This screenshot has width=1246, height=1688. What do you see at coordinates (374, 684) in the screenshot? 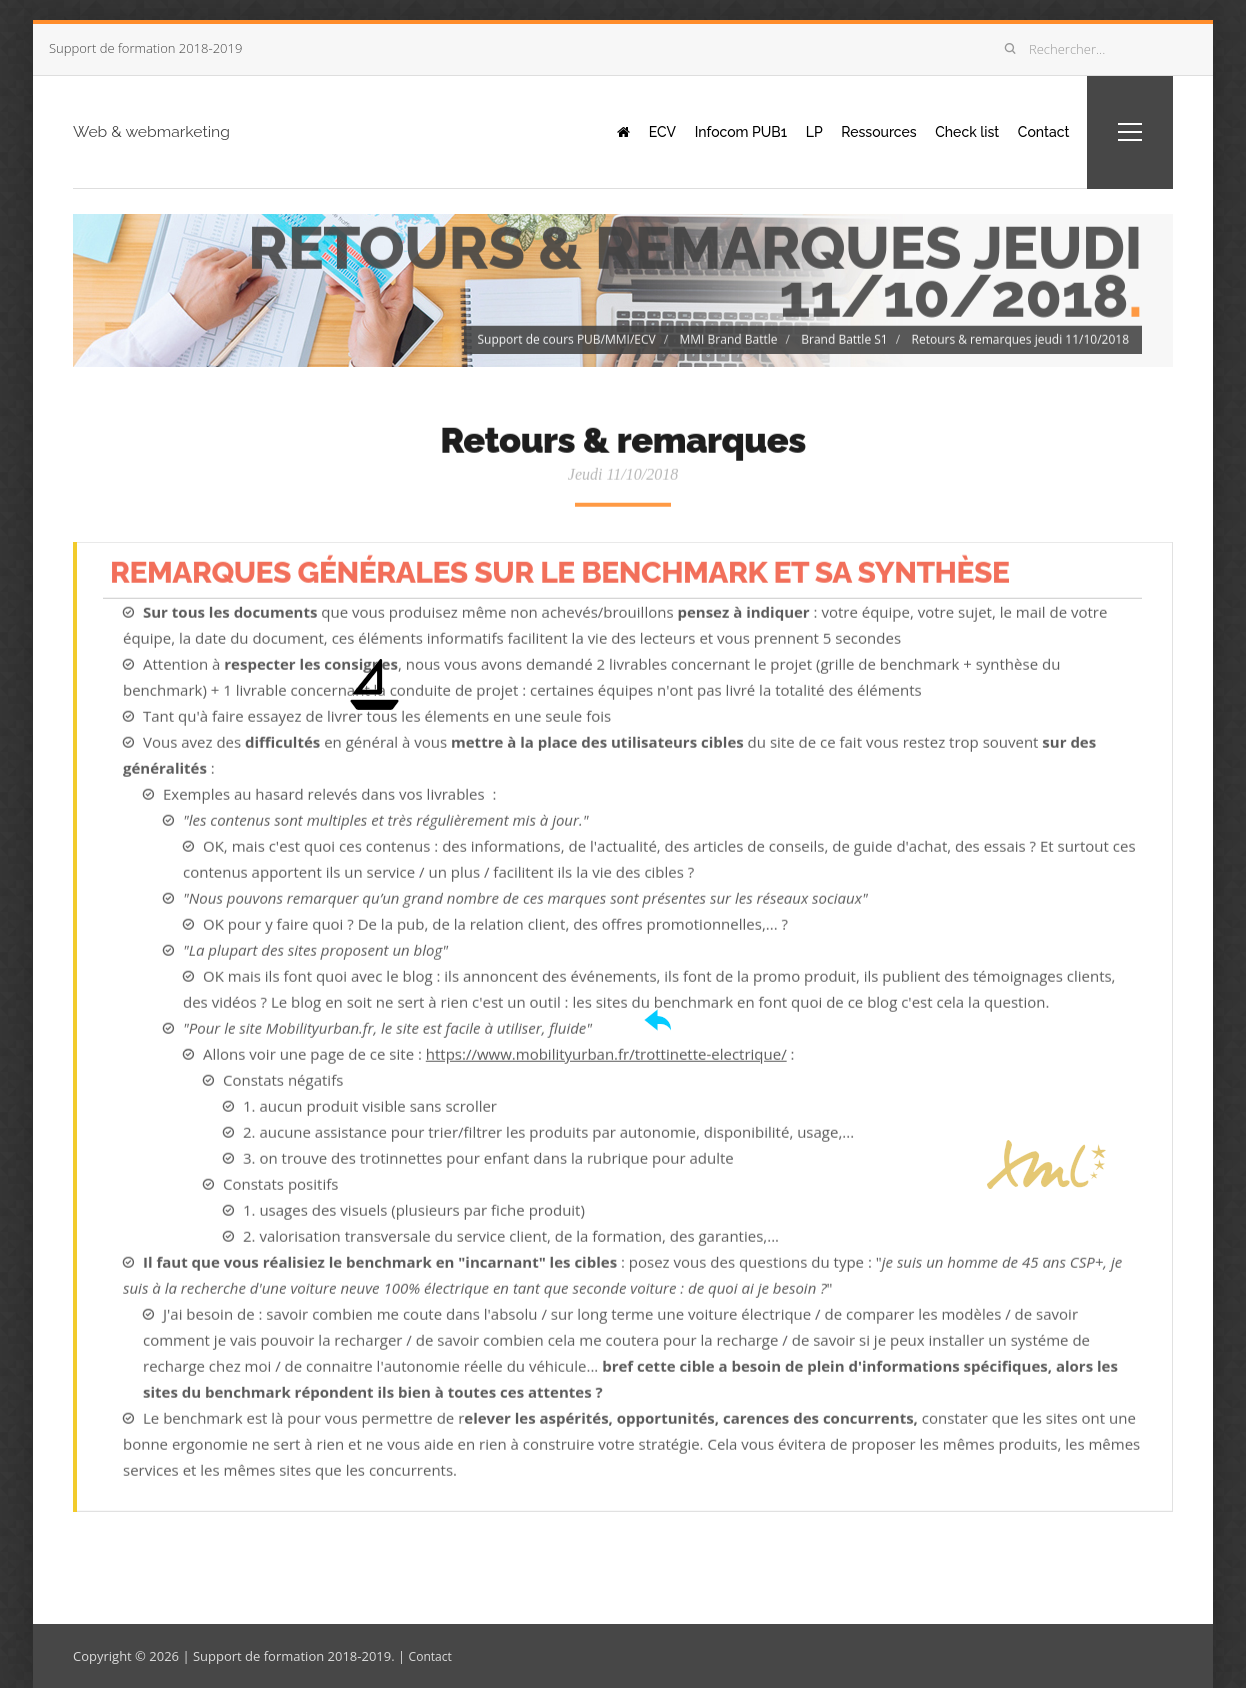
I see `navigate to sailing or boating features` at bounding box center [374, 684].